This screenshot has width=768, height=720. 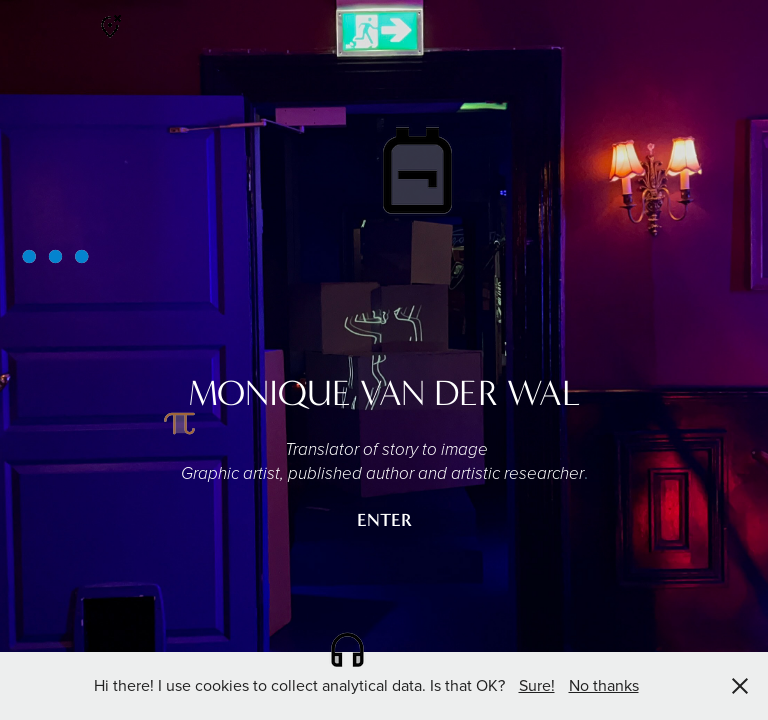 I want to click on access more options or actions, so click(x=55, y=256).